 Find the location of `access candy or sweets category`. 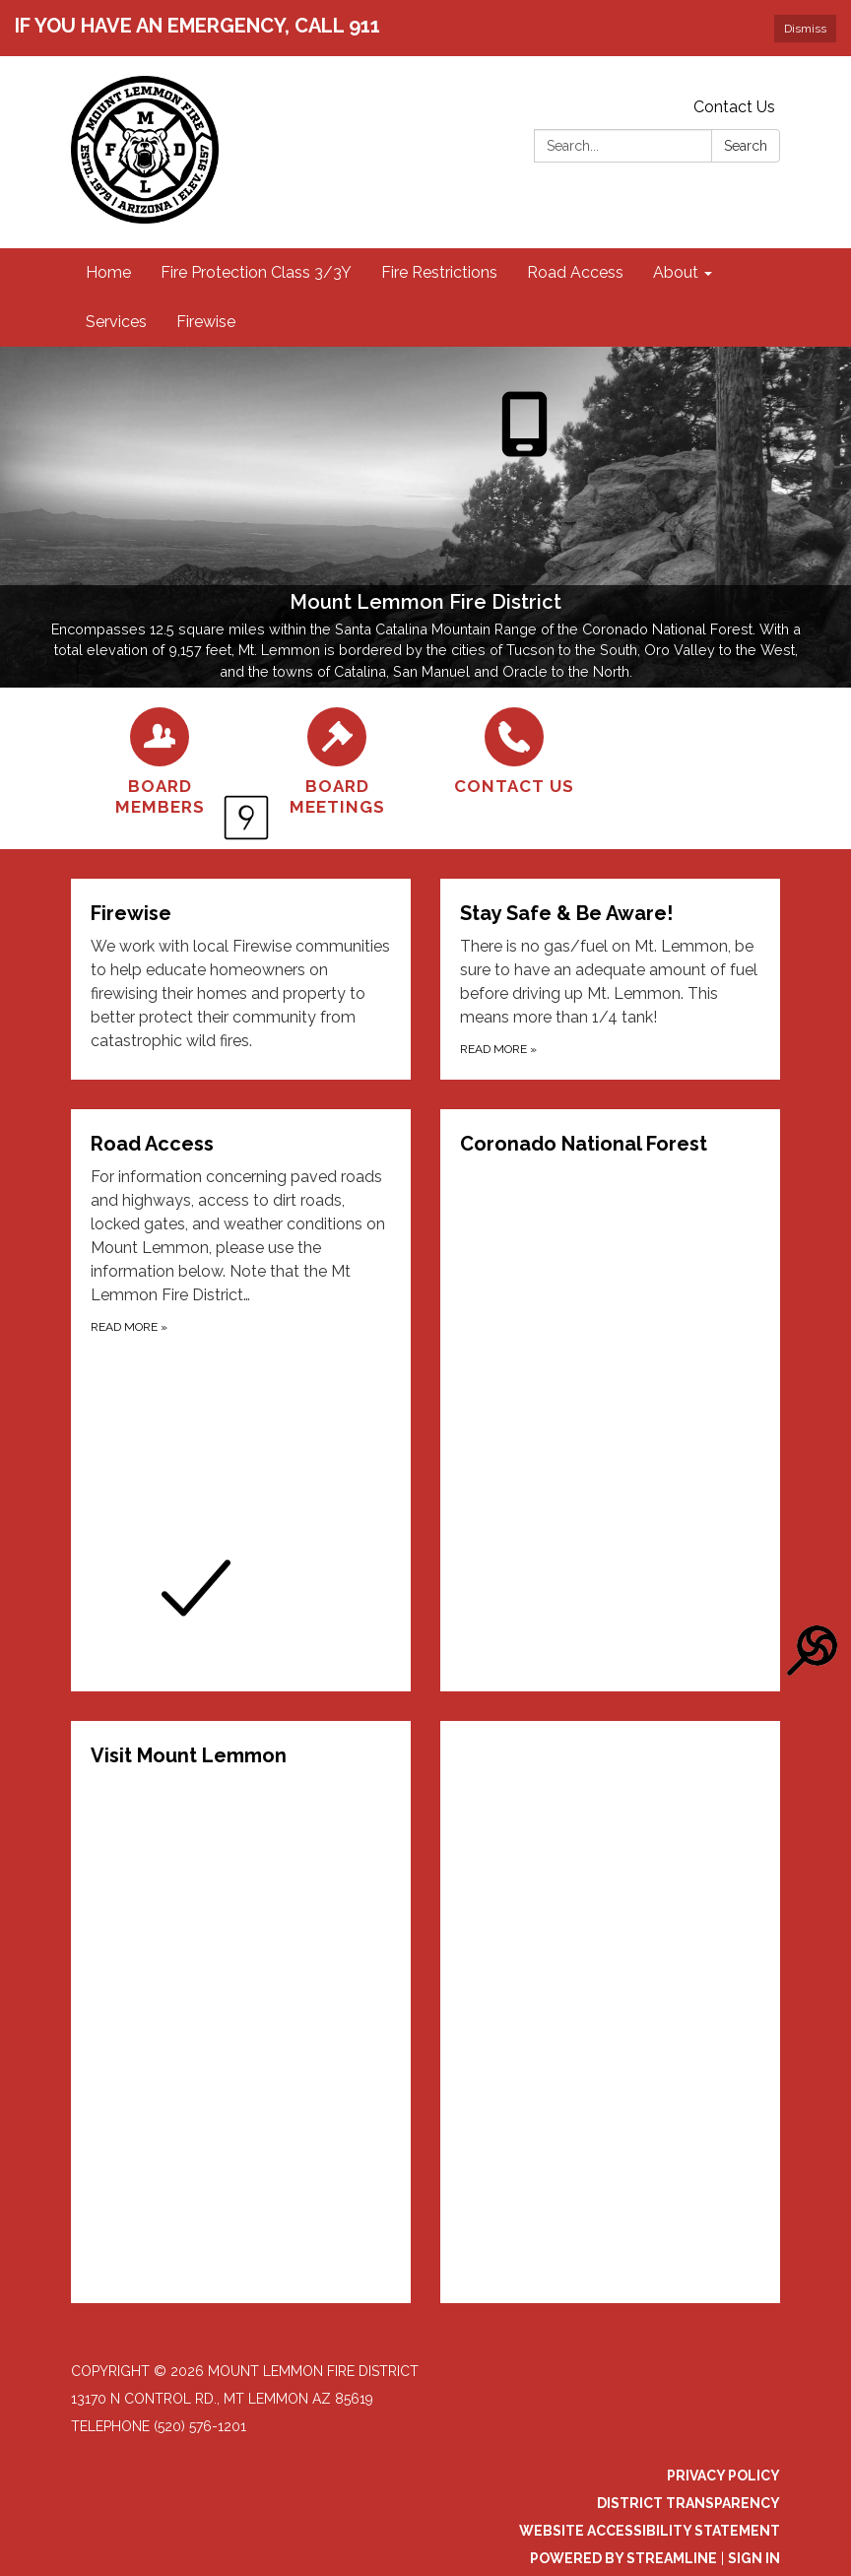

access candy or sweets category is located at coordinates (812, 1650).